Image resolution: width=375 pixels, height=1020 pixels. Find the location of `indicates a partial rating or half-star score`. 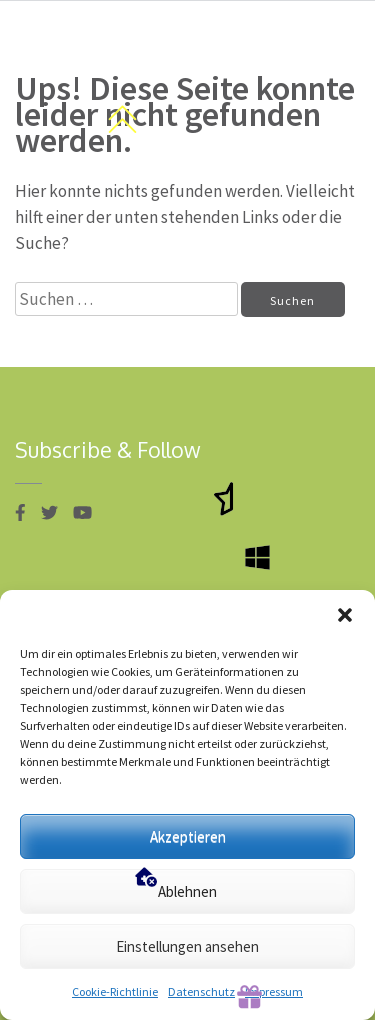

indicates a partial rating or half-star score is located at coordinates (232, 500).